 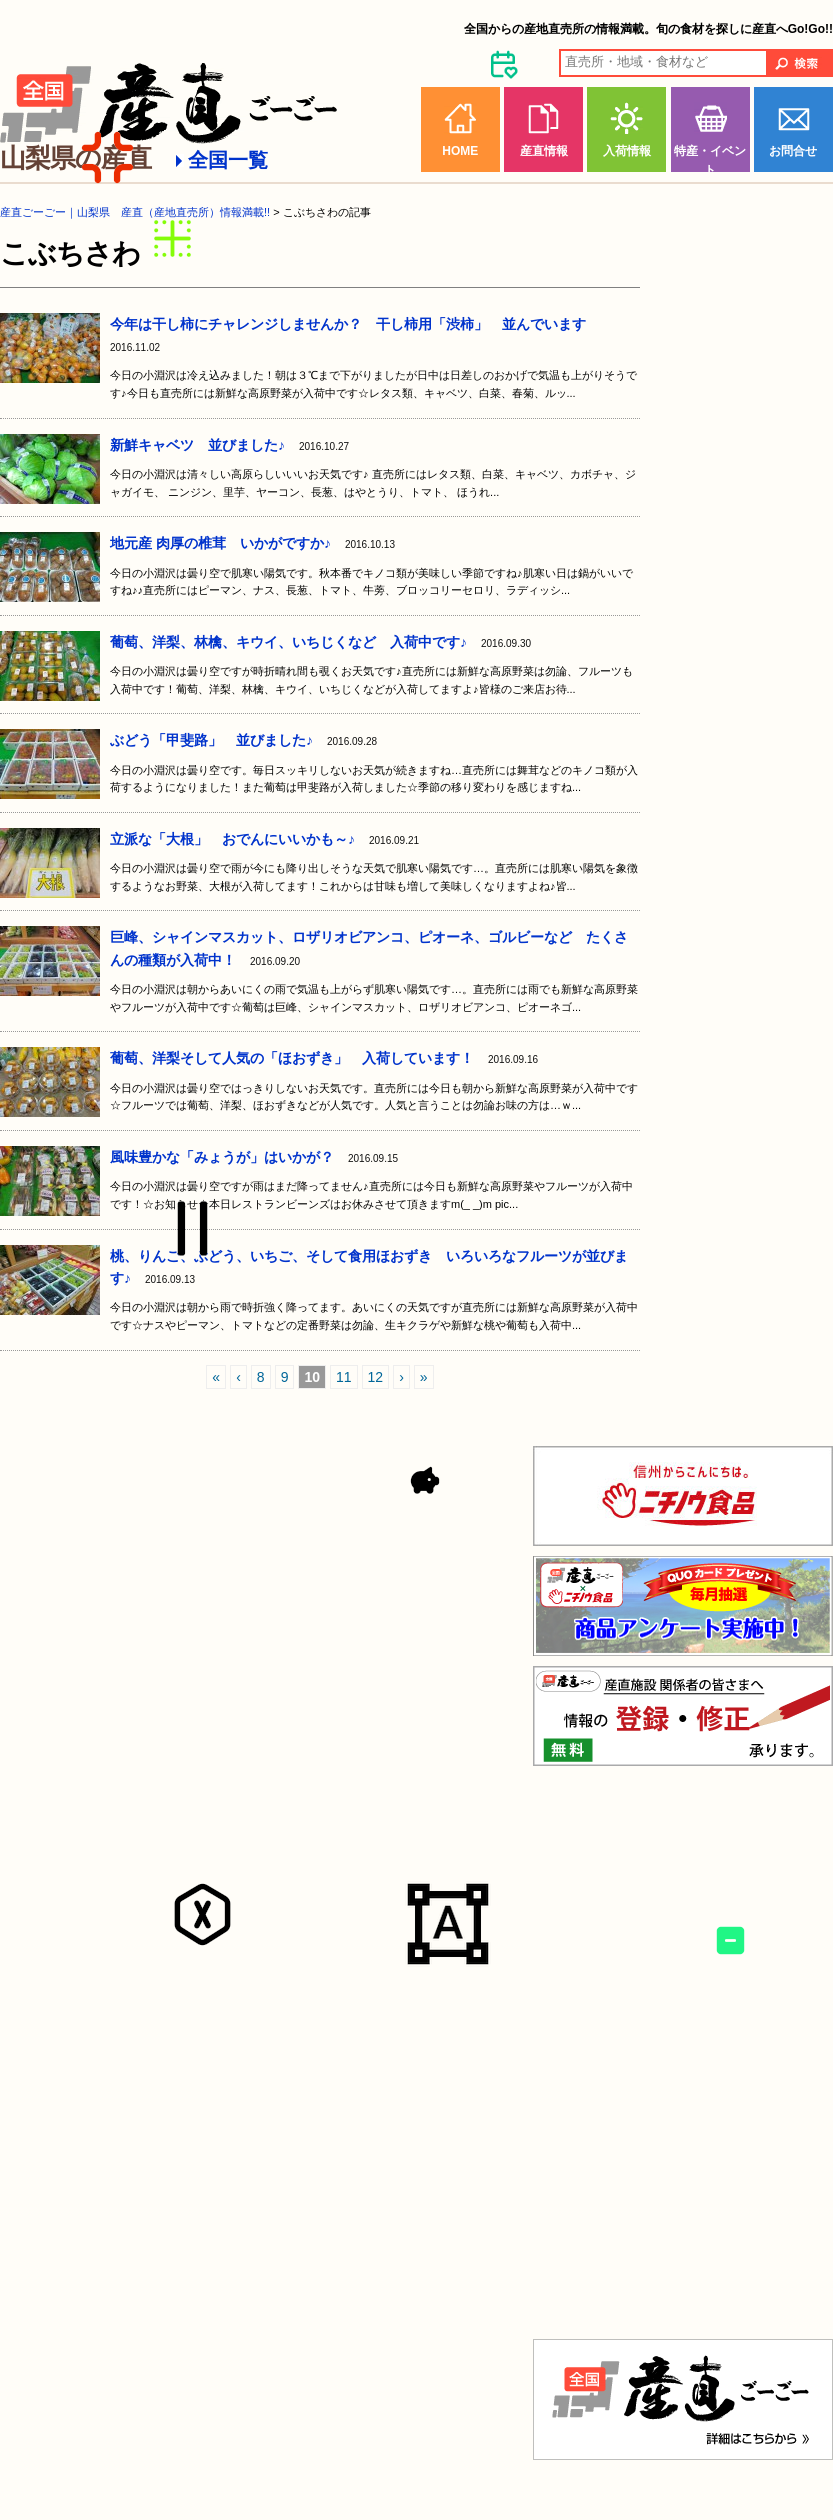 I want to click on apply inner borders to selected cells, so click(x=172, y=238).